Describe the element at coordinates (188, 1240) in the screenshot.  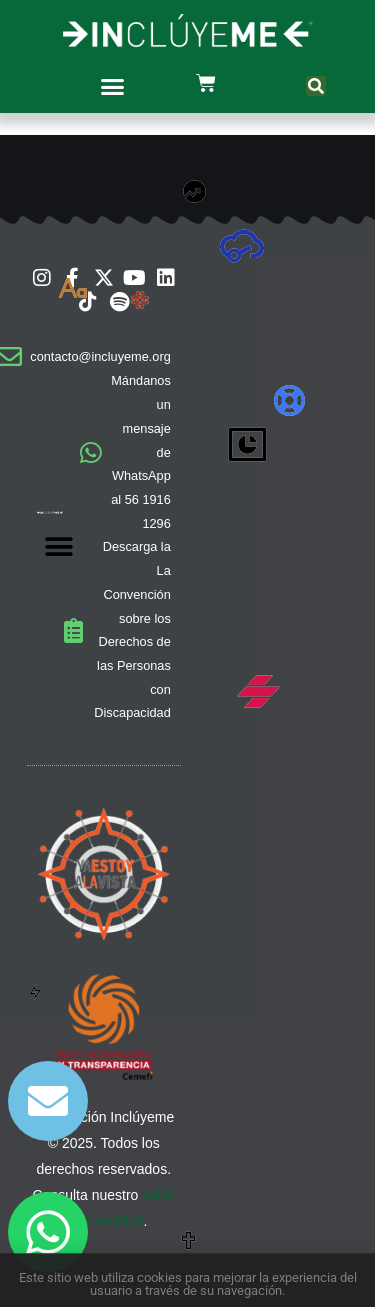
I see `religious or faith-related content` at that location.